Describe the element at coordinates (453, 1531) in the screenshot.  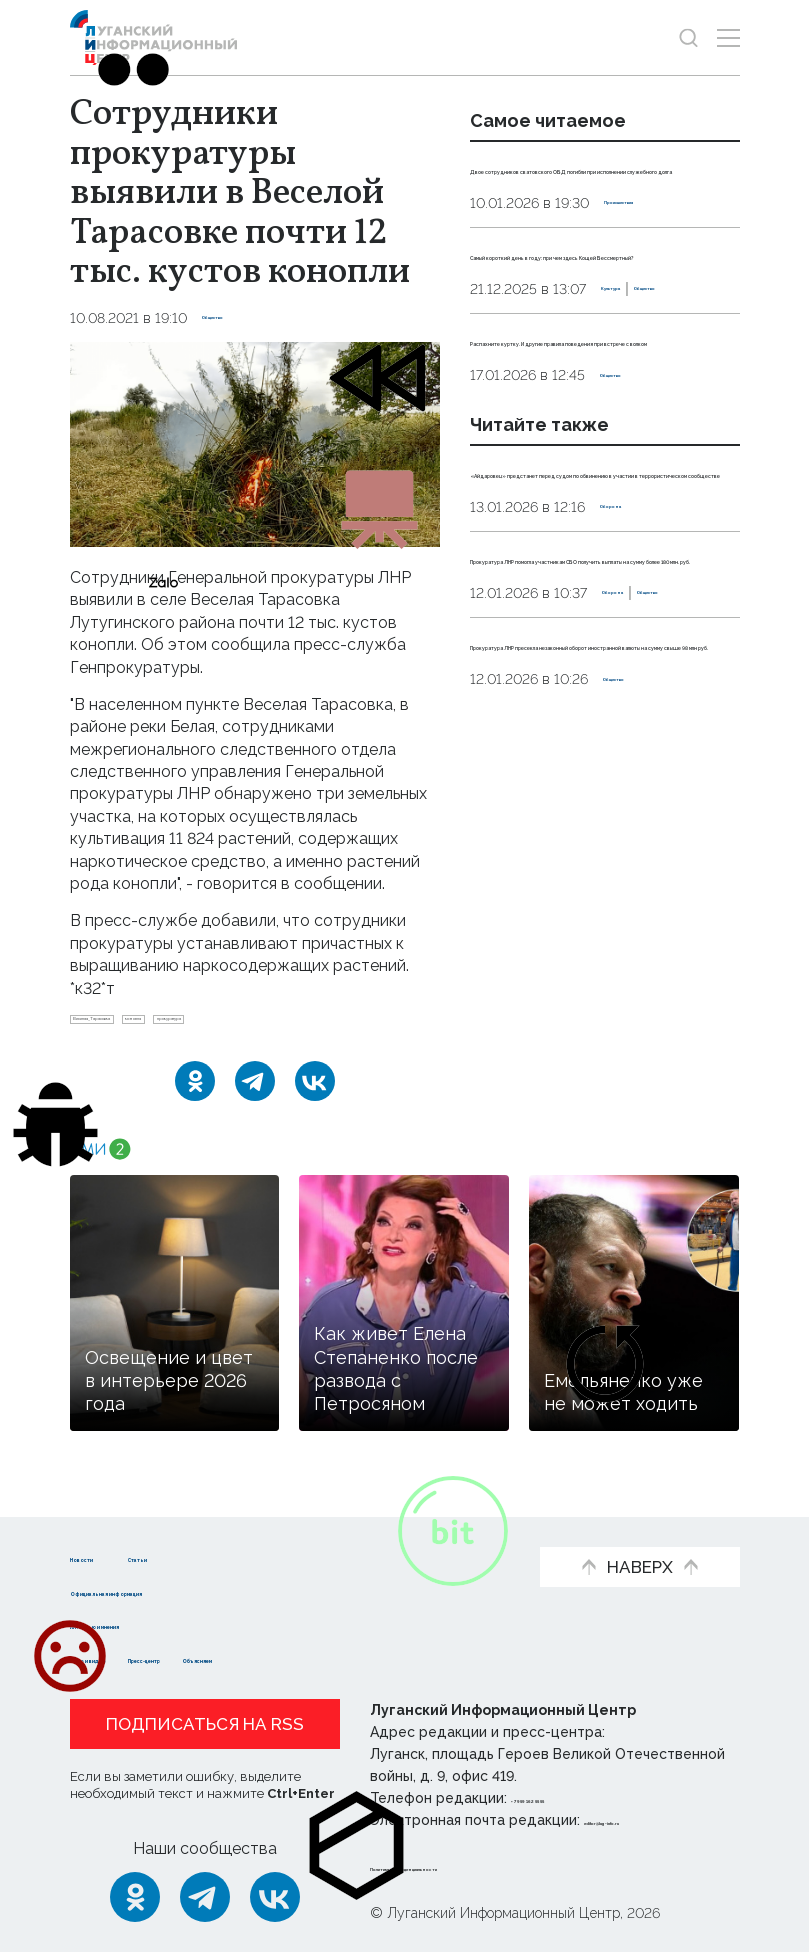
I see `bit component sharing platform logo` at that location.